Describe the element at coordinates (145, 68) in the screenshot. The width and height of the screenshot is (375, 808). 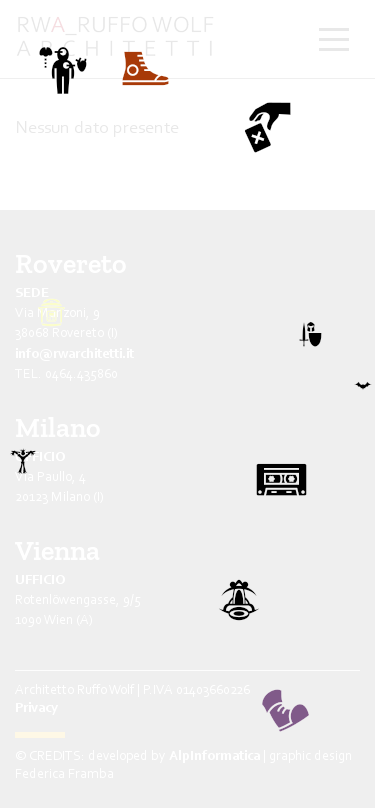
I see `browse footwear or shoe products` at that location.